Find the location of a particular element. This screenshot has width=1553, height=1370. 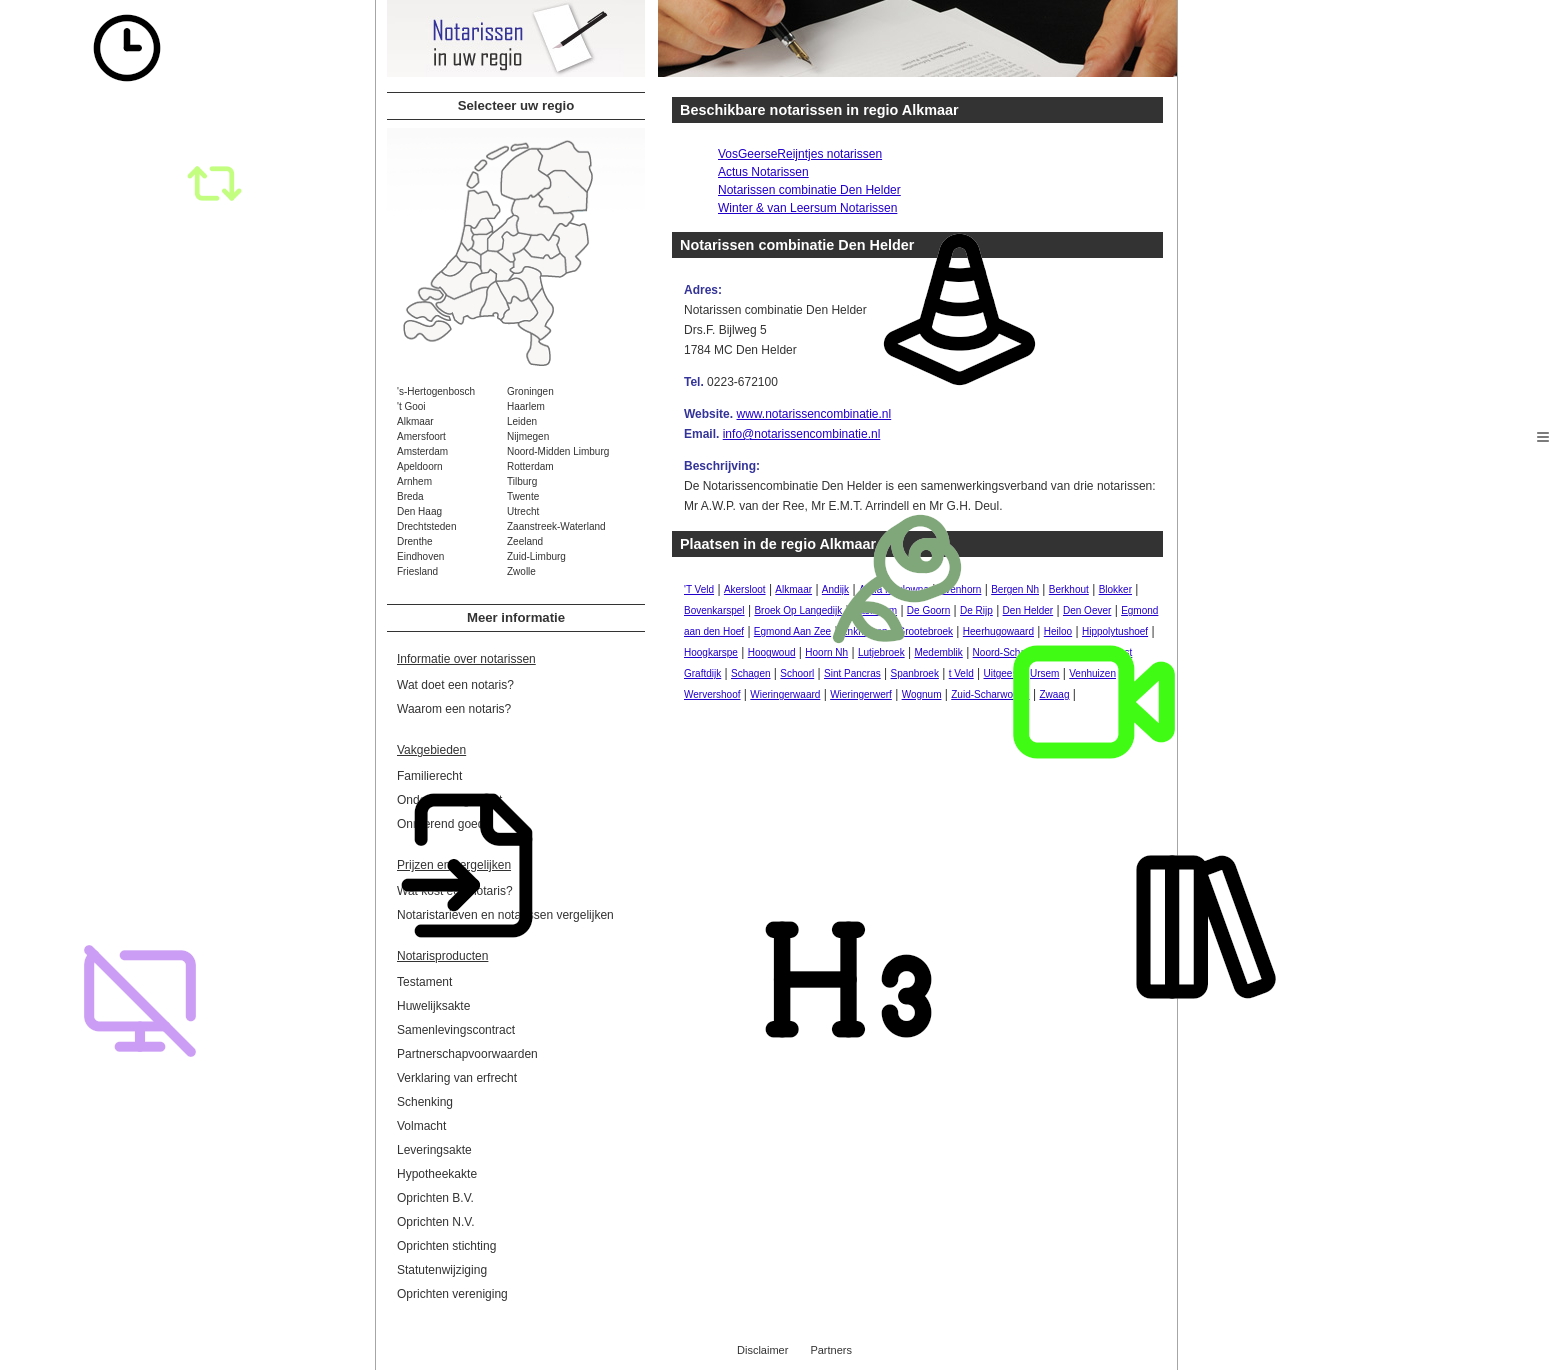

access your library or collection is located at coordinates (1208, 927).